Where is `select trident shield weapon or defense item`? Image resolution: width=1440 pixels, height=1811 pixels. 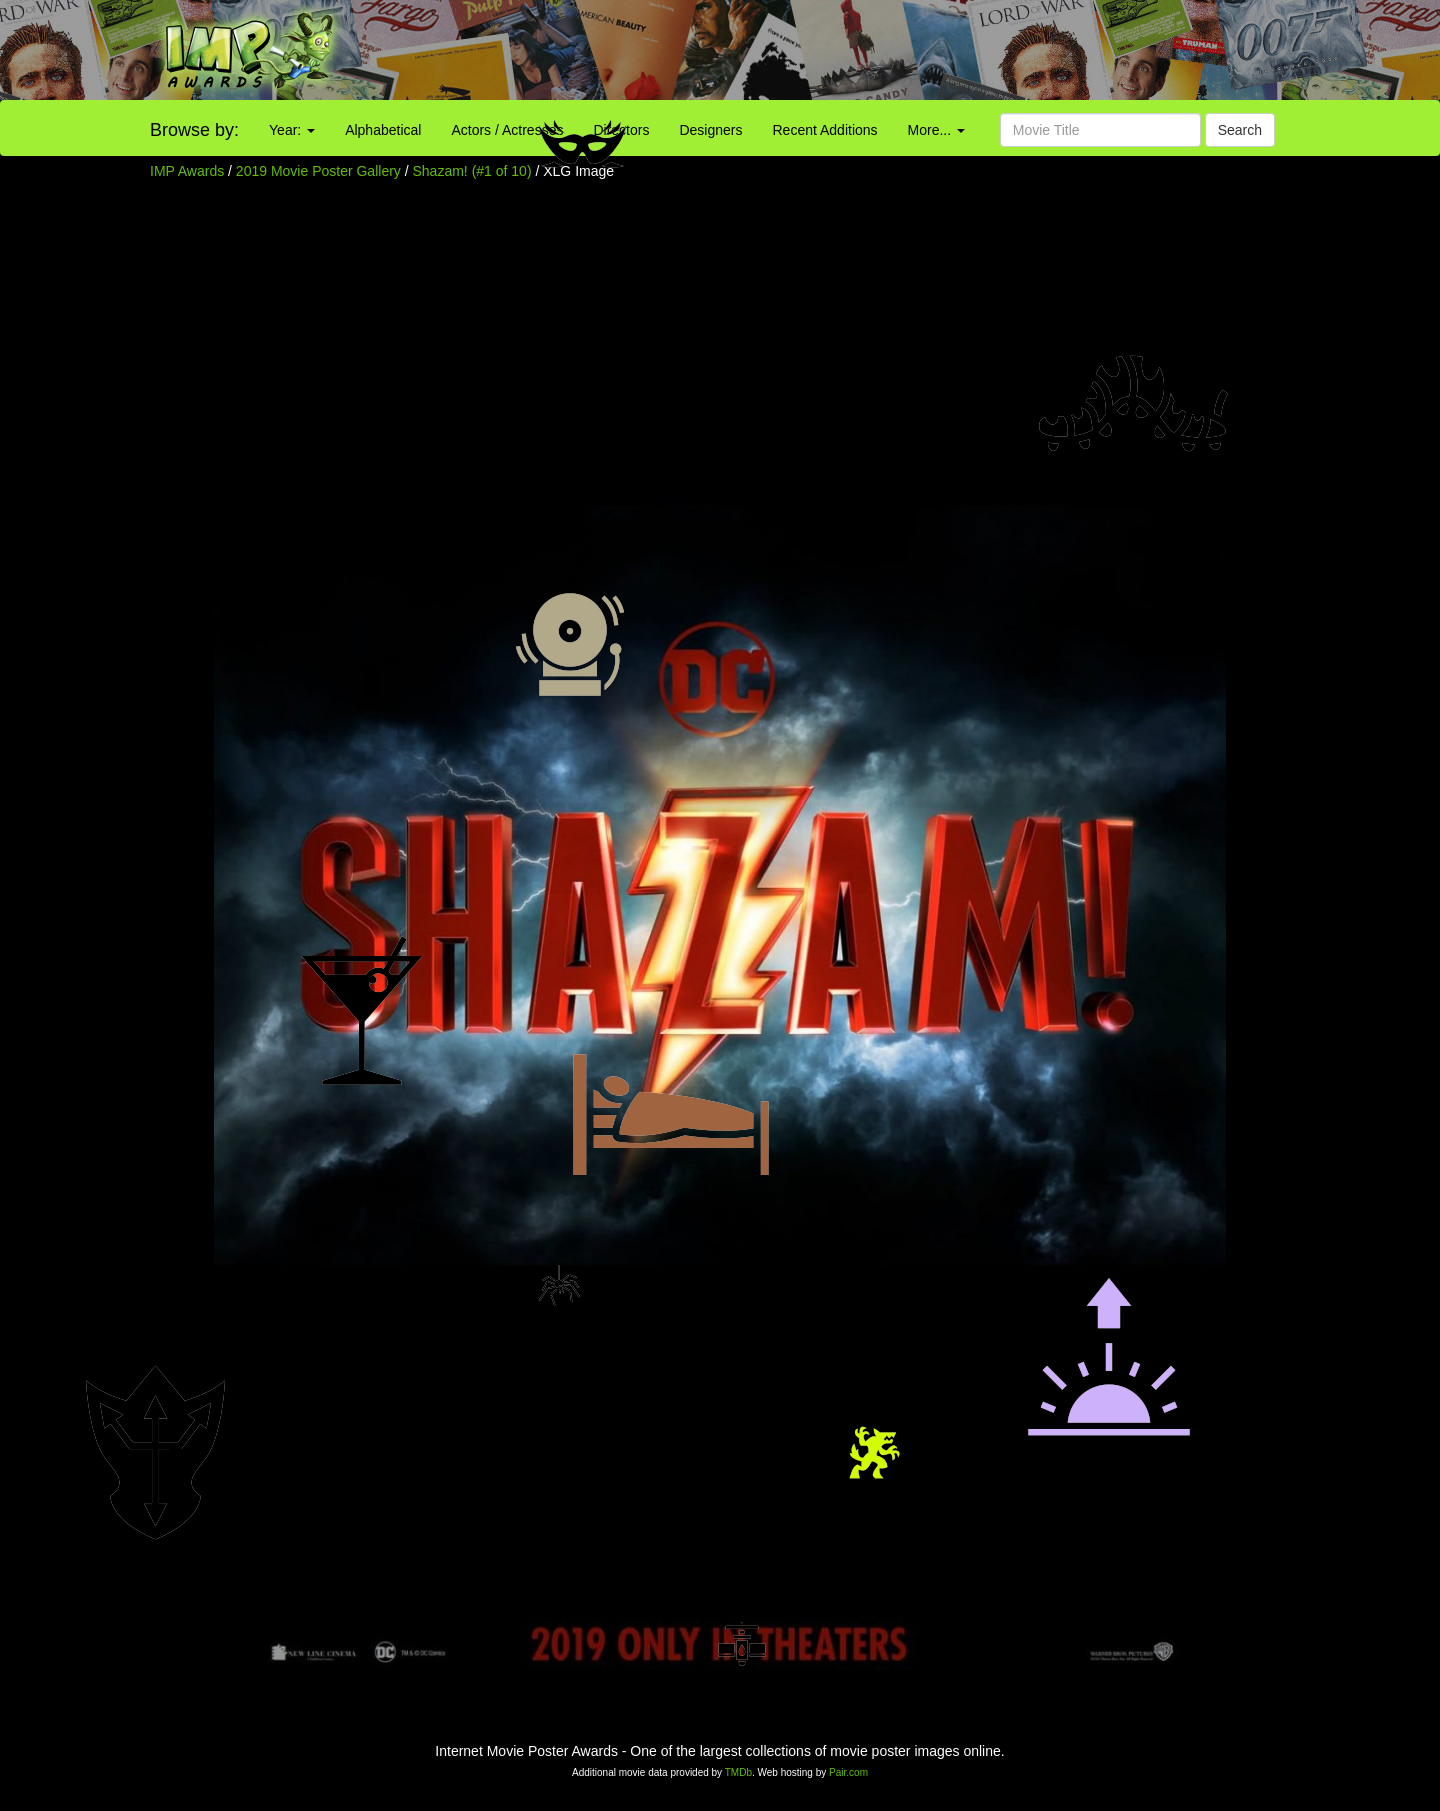
select trident shield weapon or defense item is located at coordinates (155, 1452).